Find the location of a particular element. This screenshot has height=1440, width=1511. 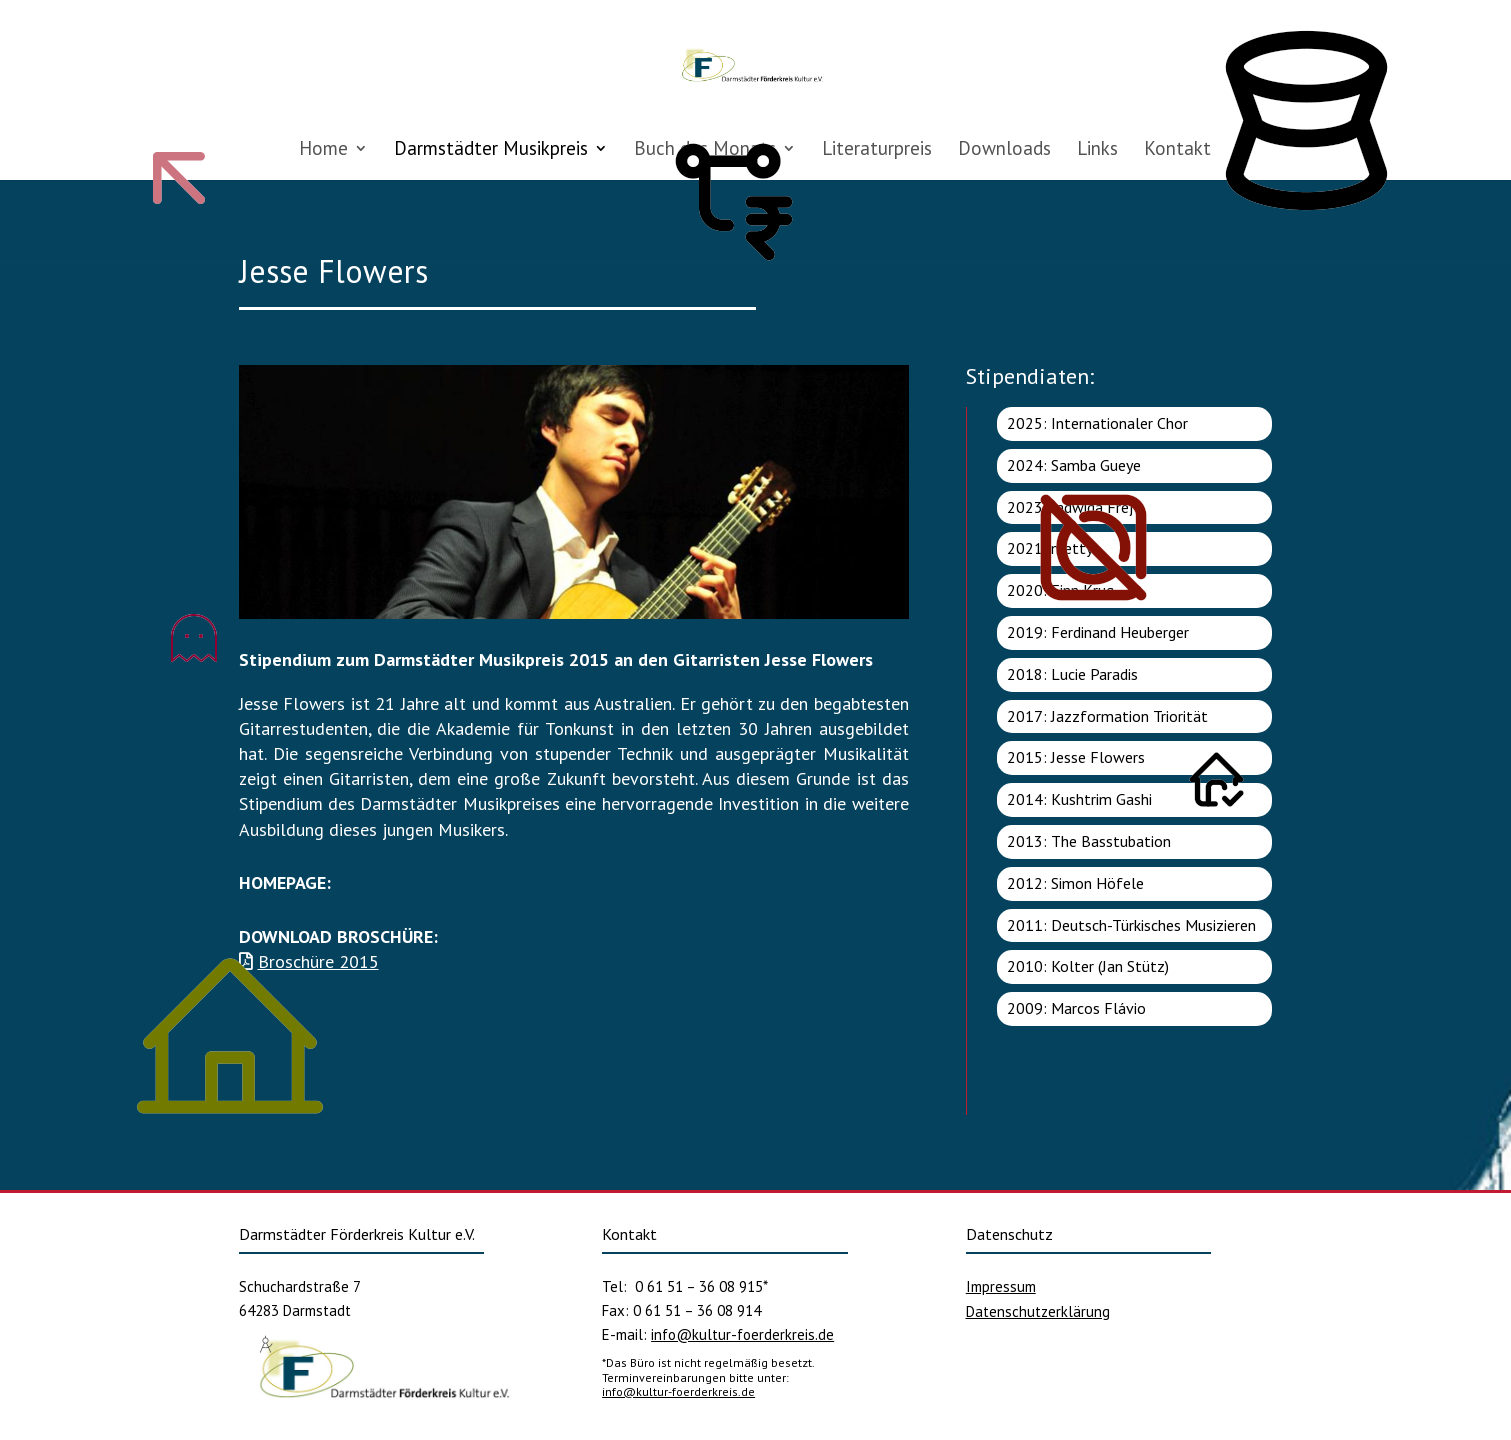

view rupee transaction history is located at coordinates (734, 202).